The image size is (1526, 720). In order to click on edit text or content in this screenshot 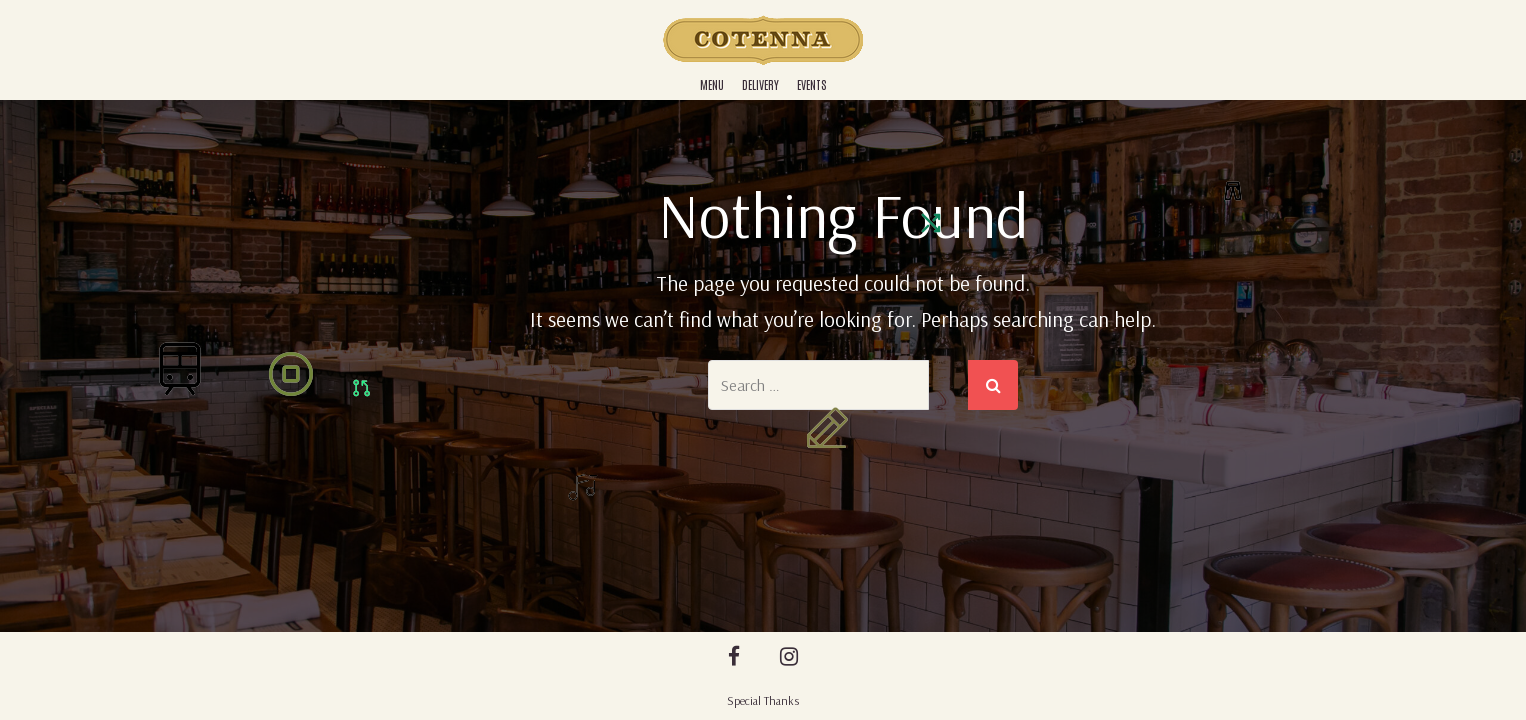, I will do `click(826, 428)`.